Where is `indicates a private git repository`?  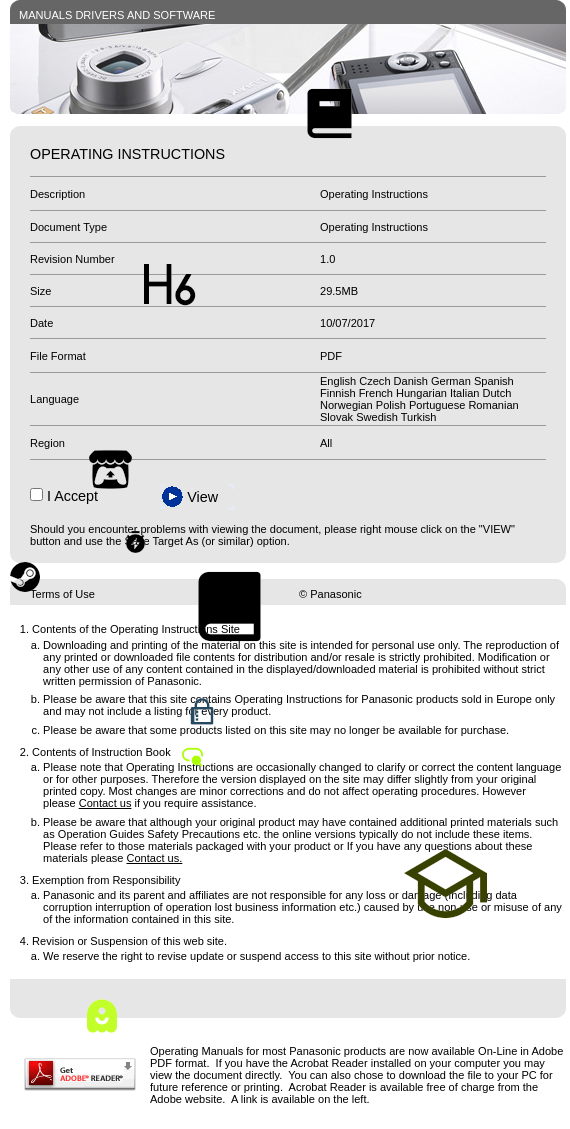
indicates a private git repository is located at coordinates (202, 712).